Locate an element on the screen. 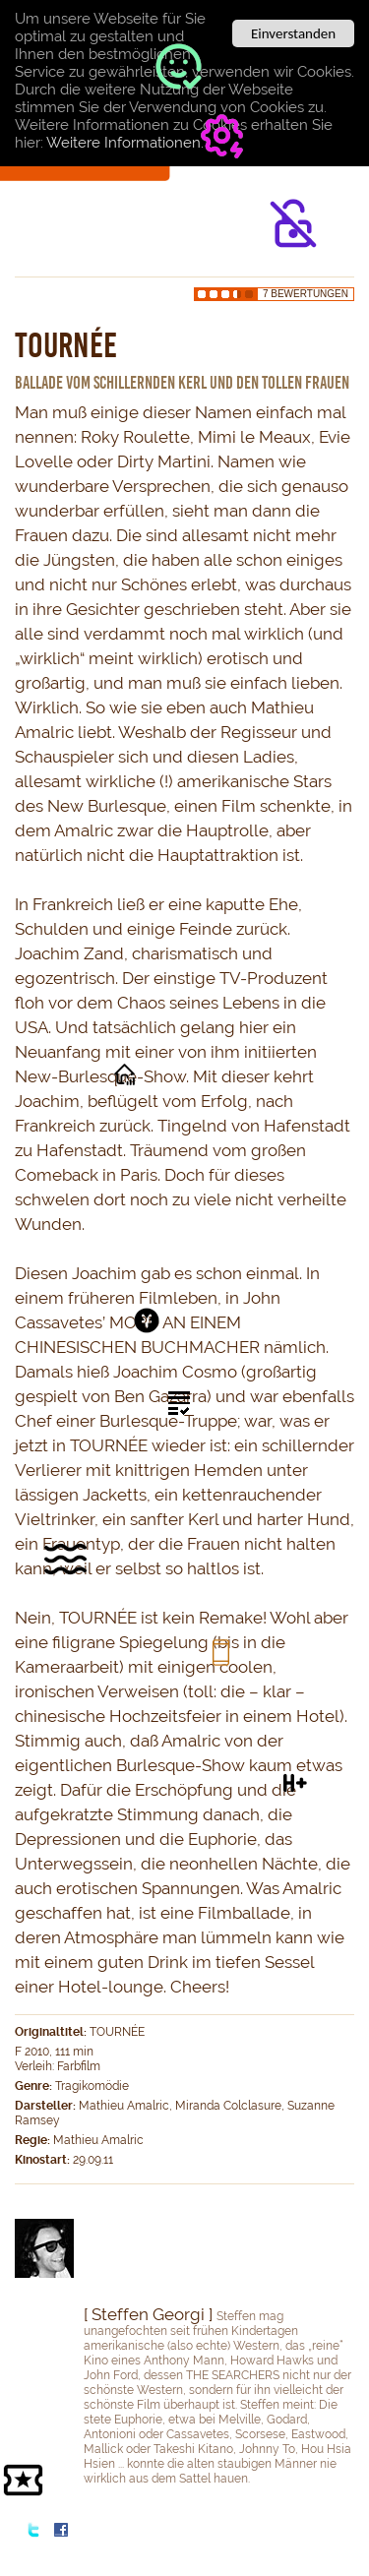 This screenshot has height=2576, width=369. indicates H+ (HSPA+) mobile network connection is located at coordinates (294, 1783).